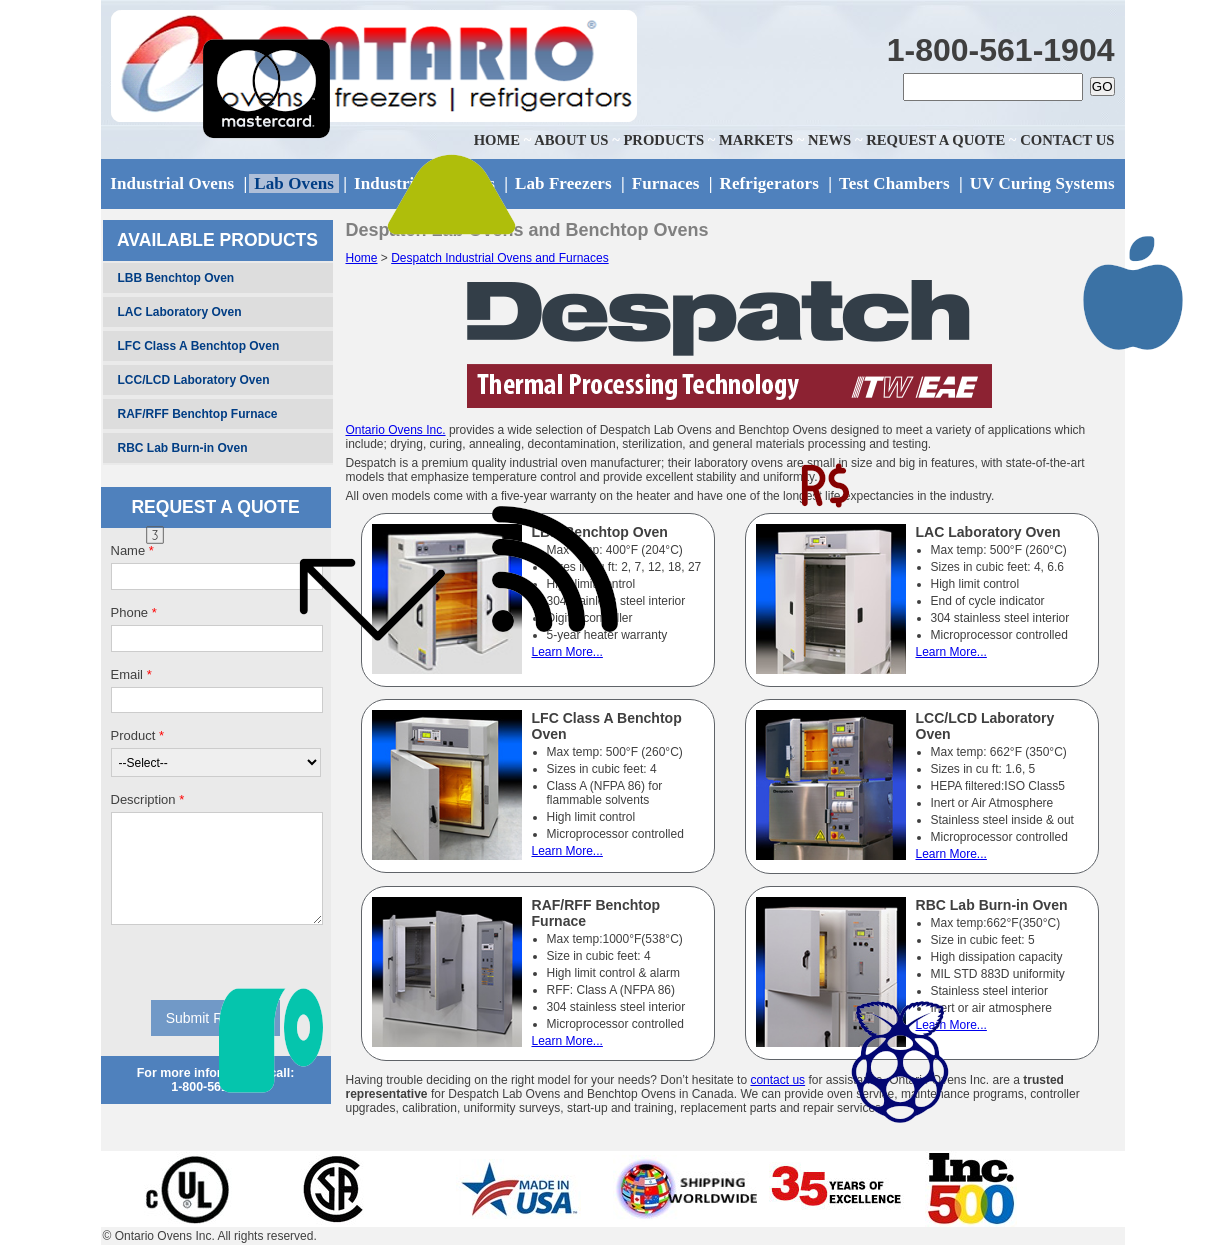 This screenshot has height=1245, width=1225. I want to click on access health or nutrition features, so click(1133, 293).